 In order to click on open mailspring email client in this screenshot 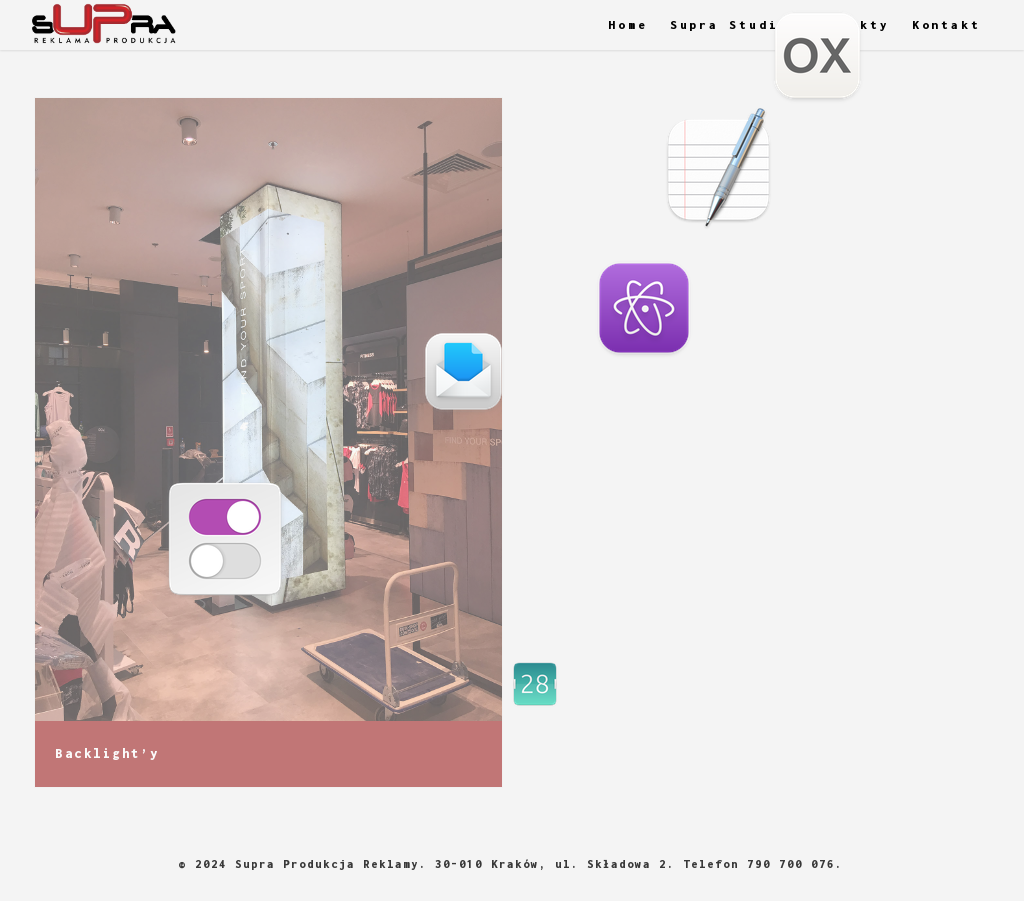, I will do `click(463, 371)`.